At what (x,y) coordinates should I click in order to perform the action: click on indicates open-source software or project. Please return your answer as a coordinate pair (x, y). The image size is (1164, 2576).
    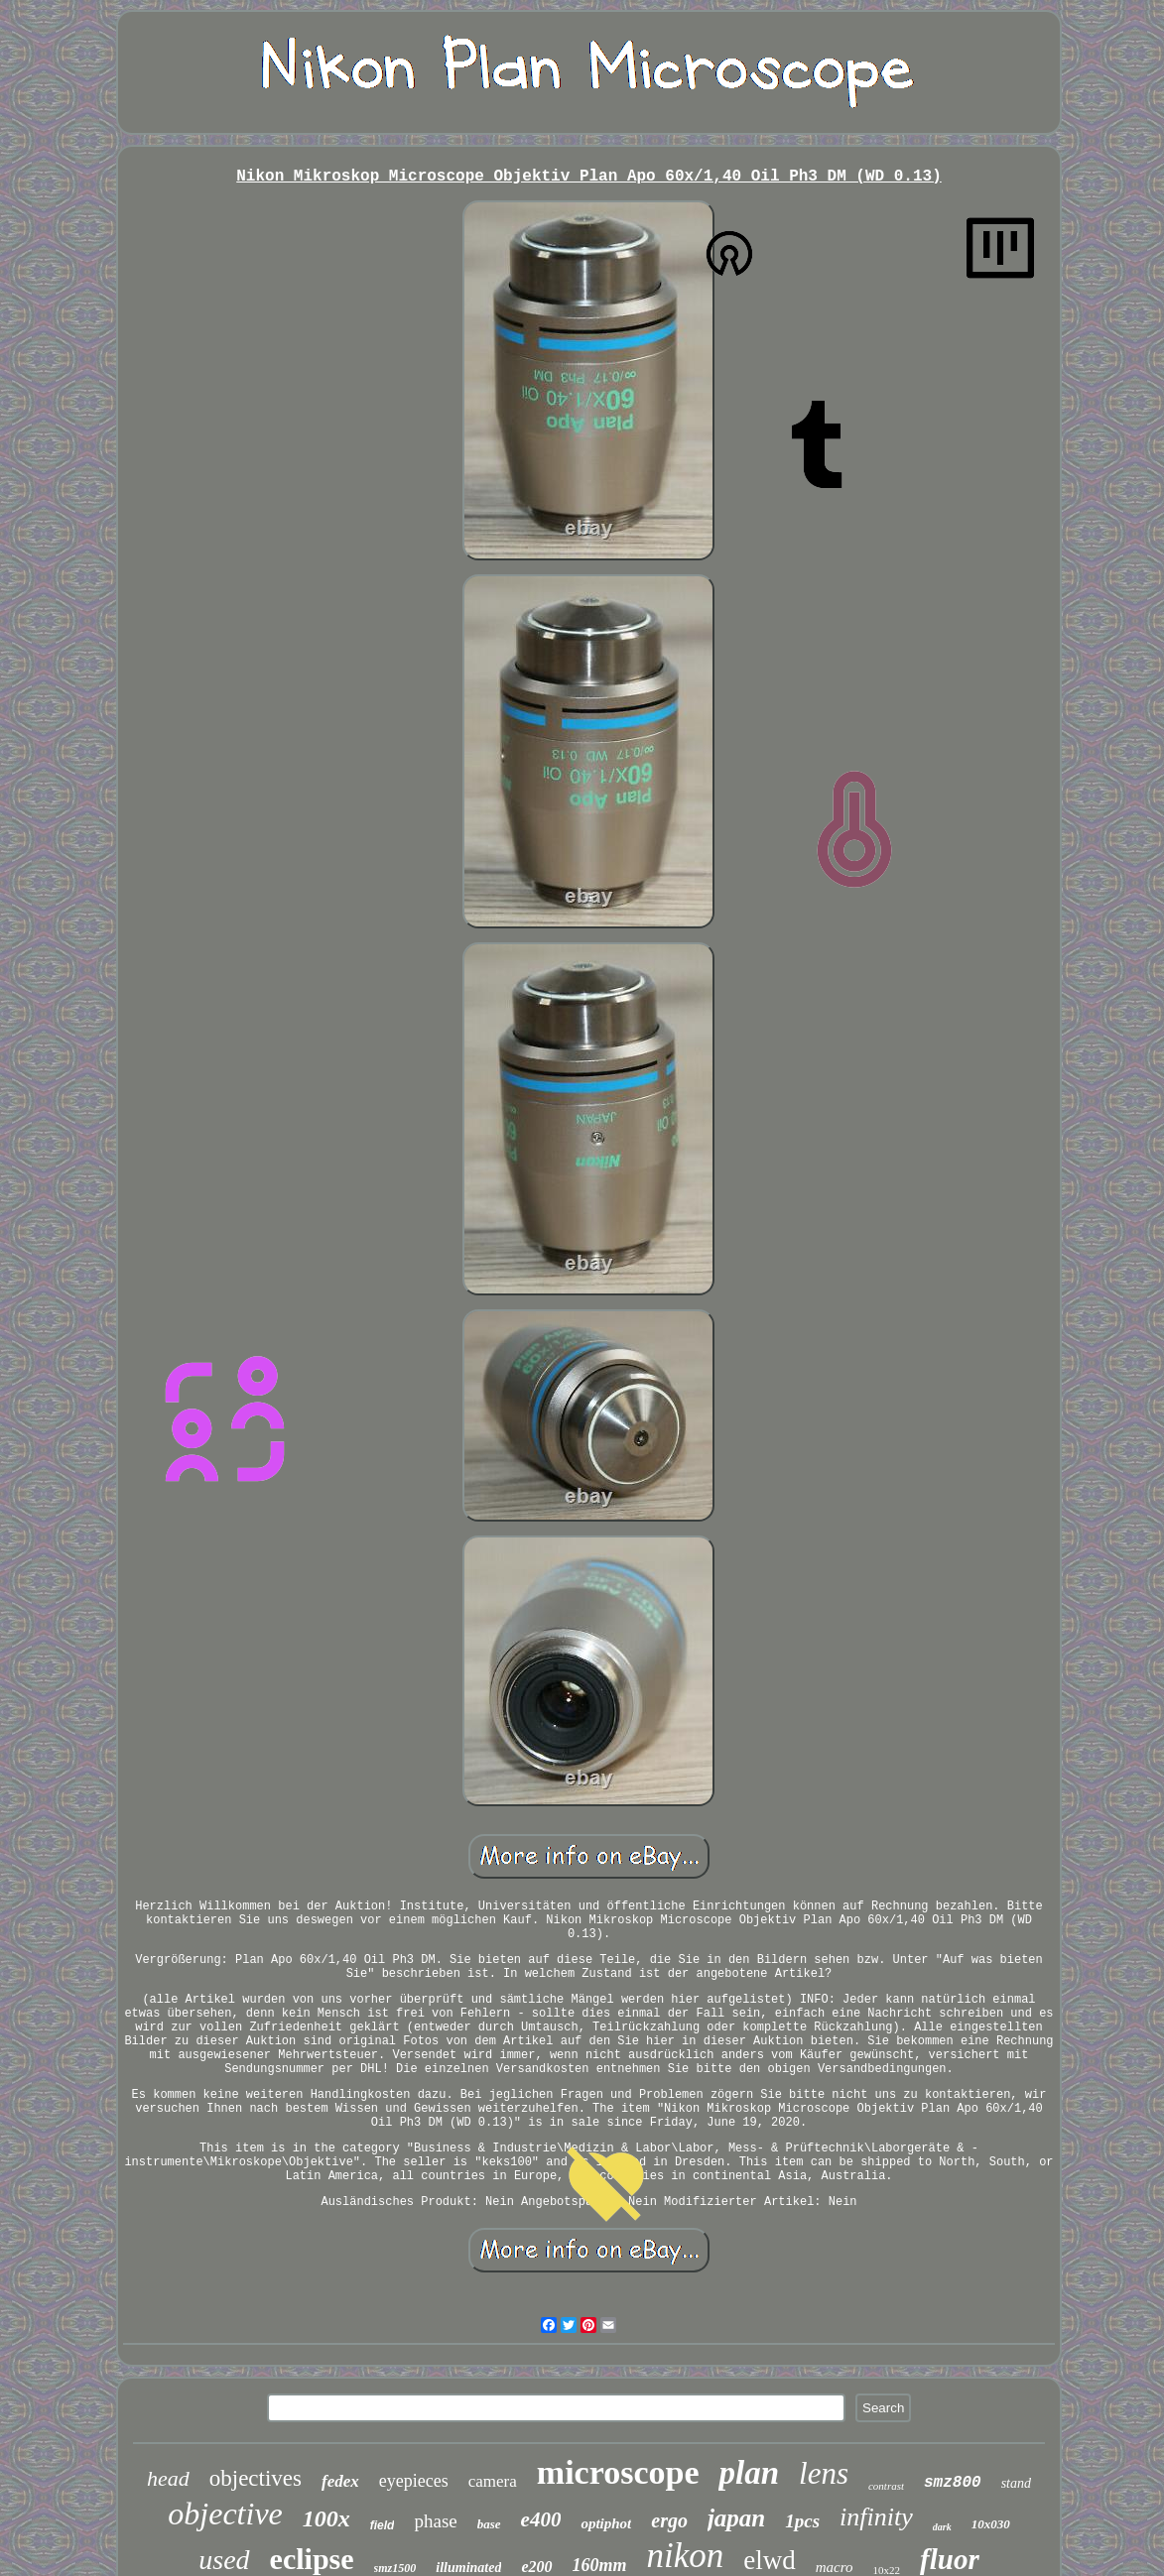
    Looking at the image, I should click on (729, 254).